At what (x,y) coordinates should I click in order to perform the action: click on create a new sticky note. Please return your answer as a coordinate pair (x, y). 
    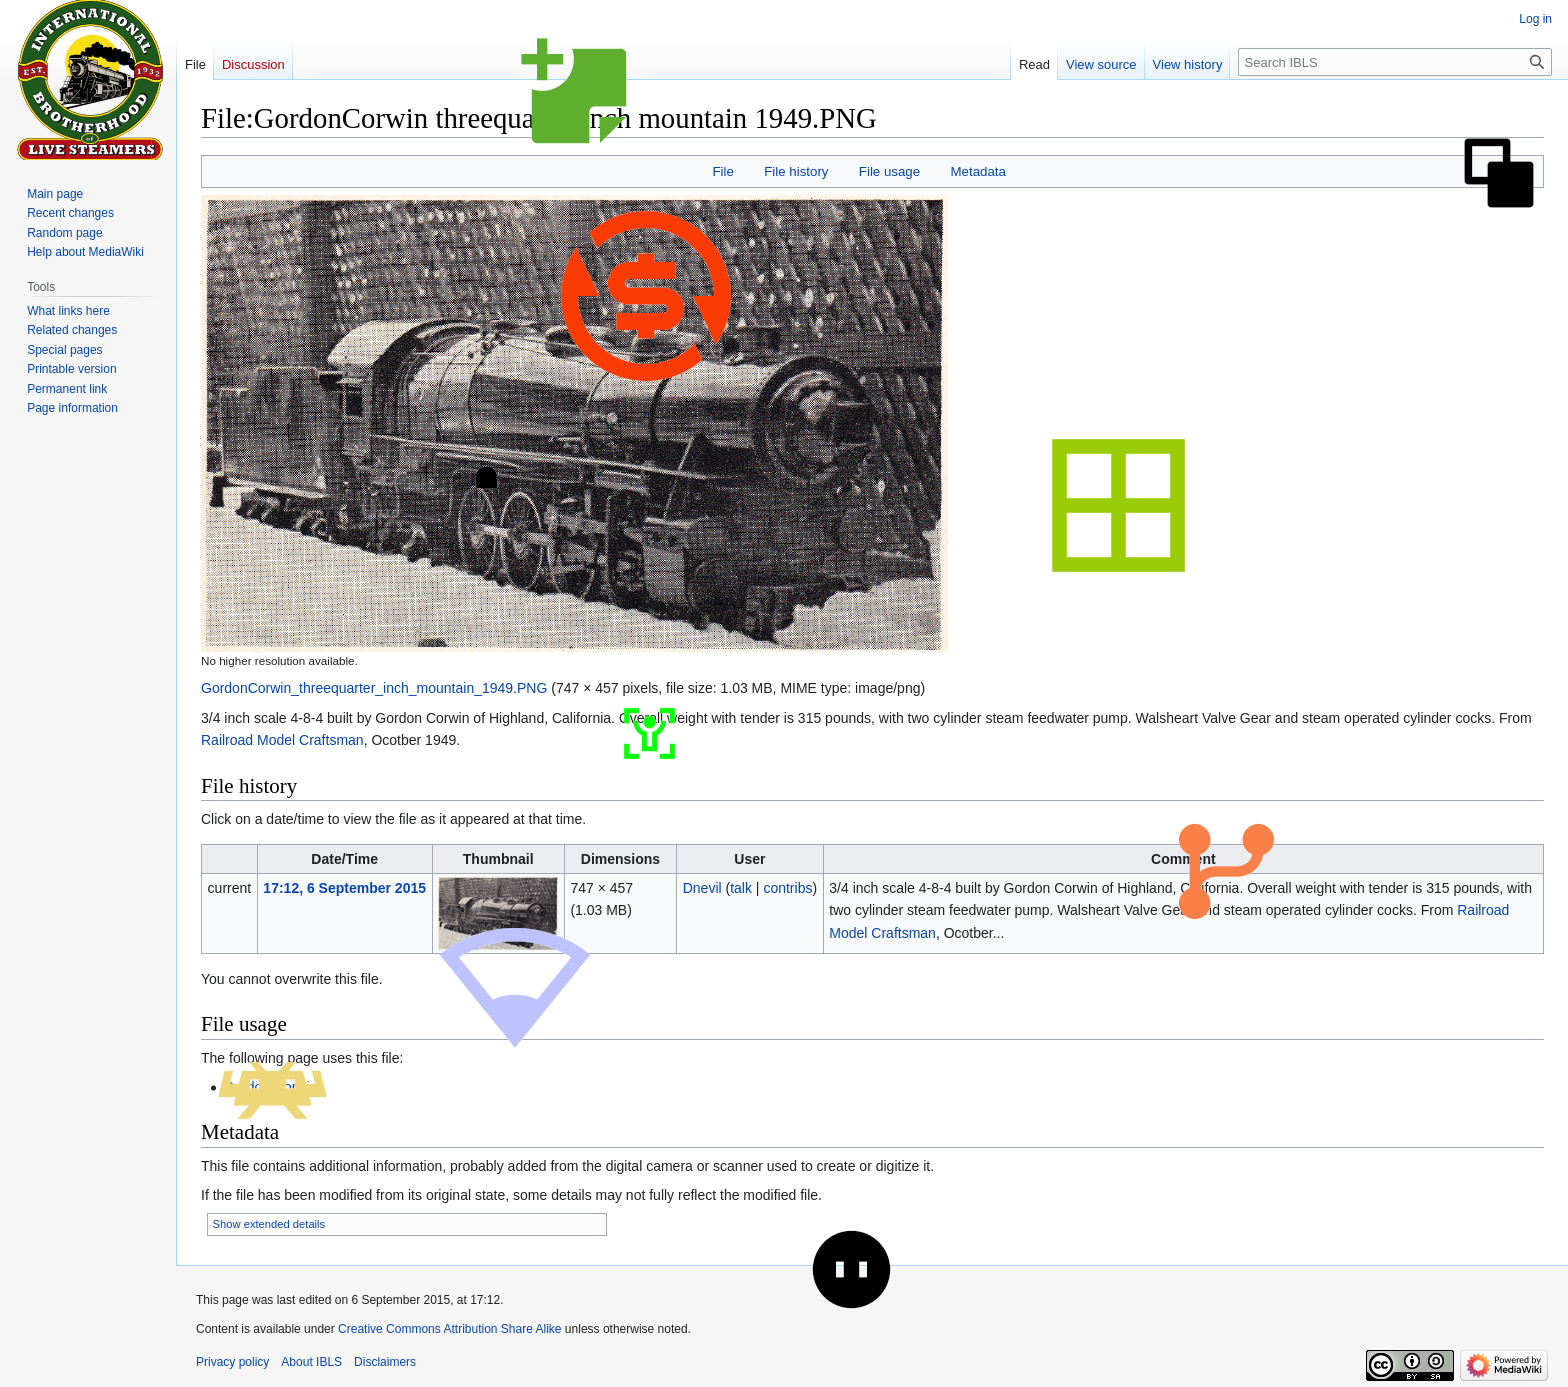
    Looking at the image, I should click on (579, 96).